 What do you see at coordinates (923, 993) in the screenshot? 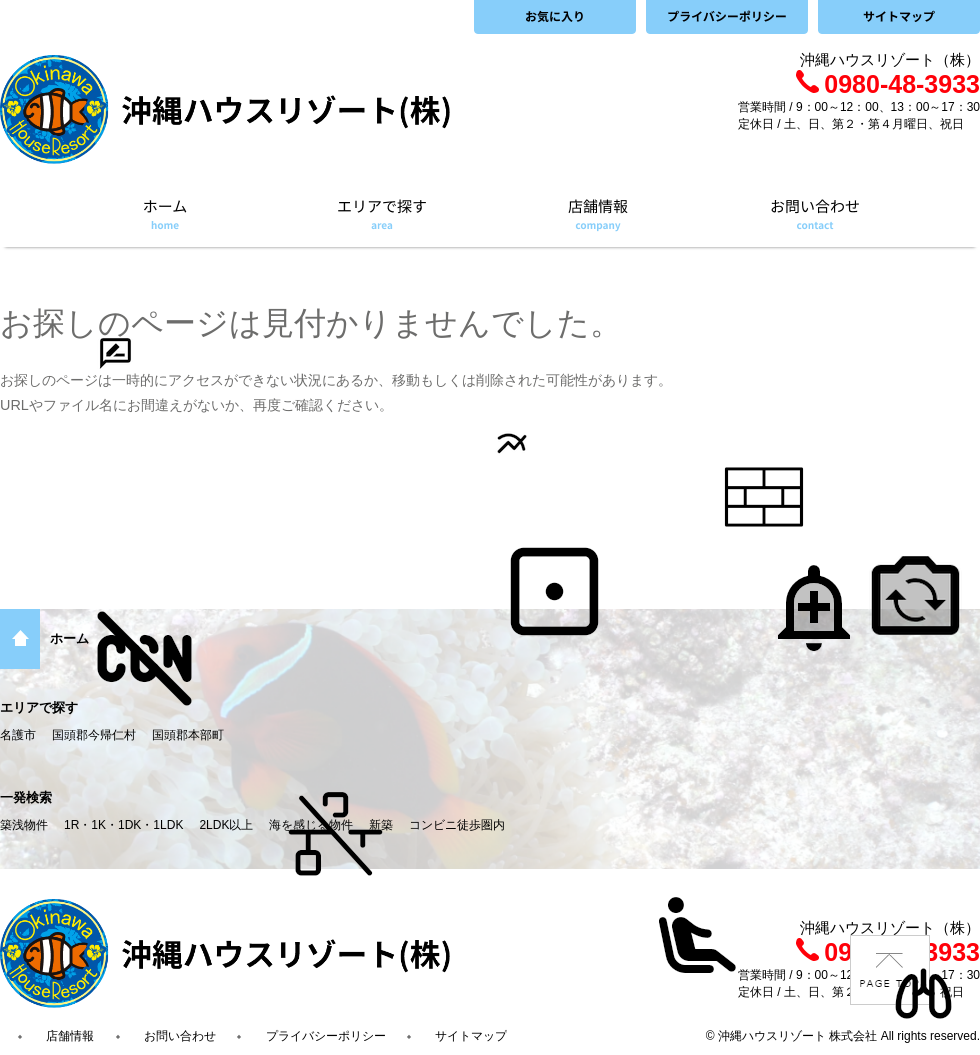
I see `access respiratory health information` at bounding box center [923, 993].